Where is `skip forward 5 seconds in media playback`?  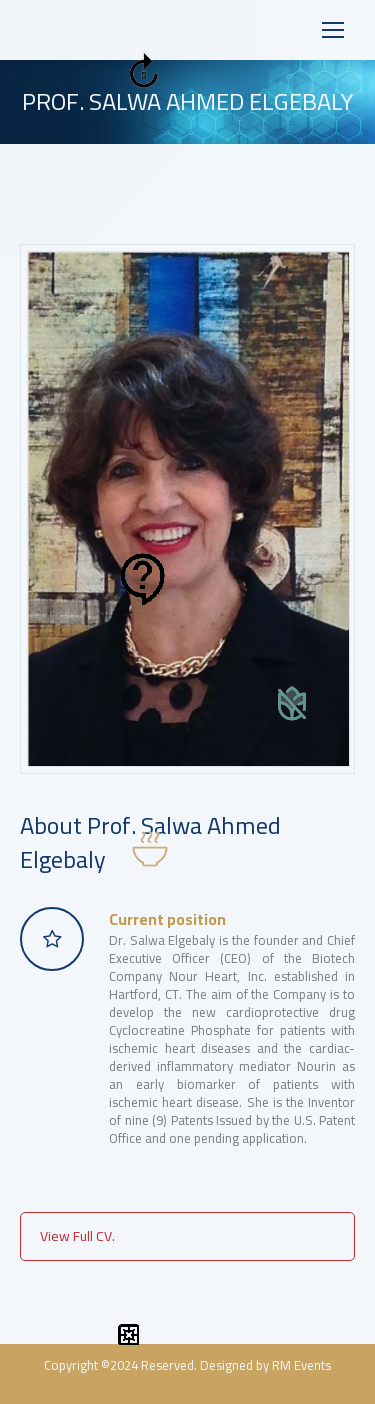
skip forward 5 seconds in media playback is located at coordinates (144, 72).